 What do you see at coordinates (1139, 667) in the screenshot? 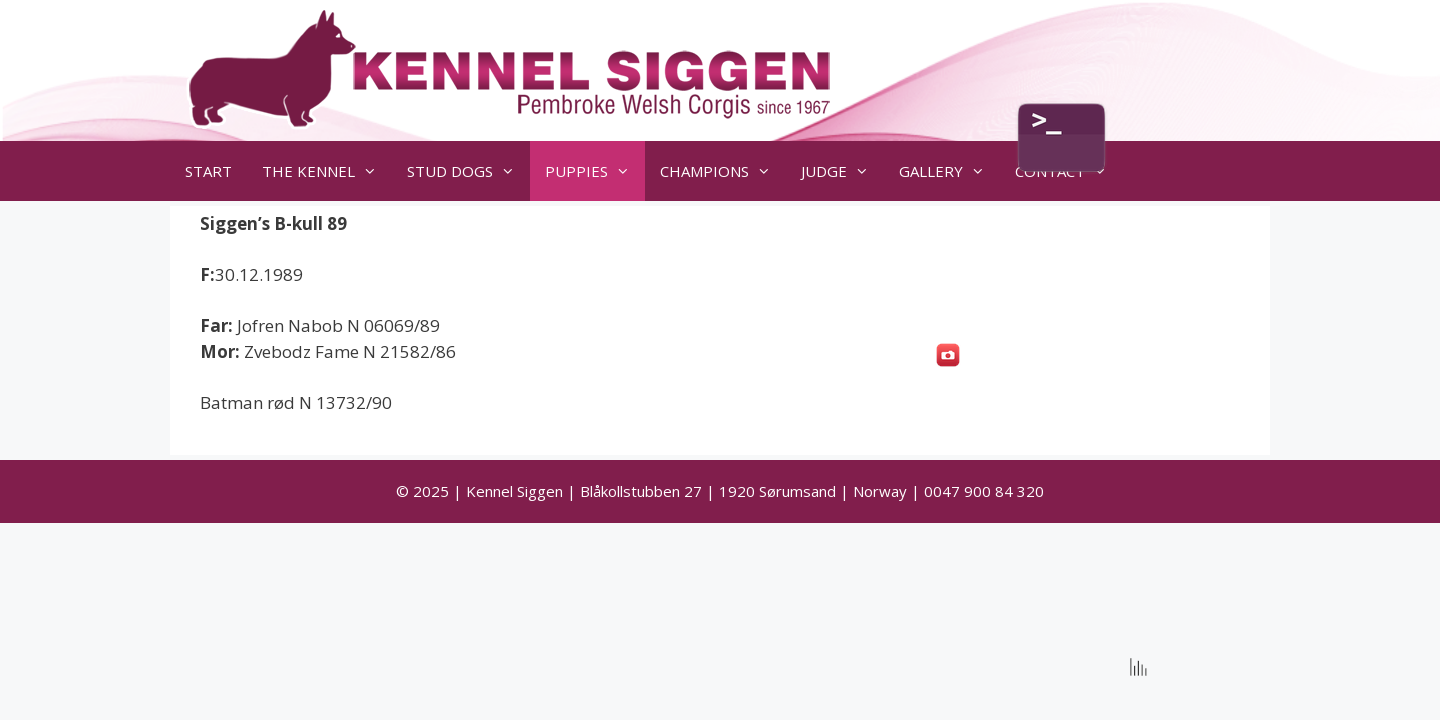
I see `adjust audio equalizer settings` at bounding box center [1139, 667].